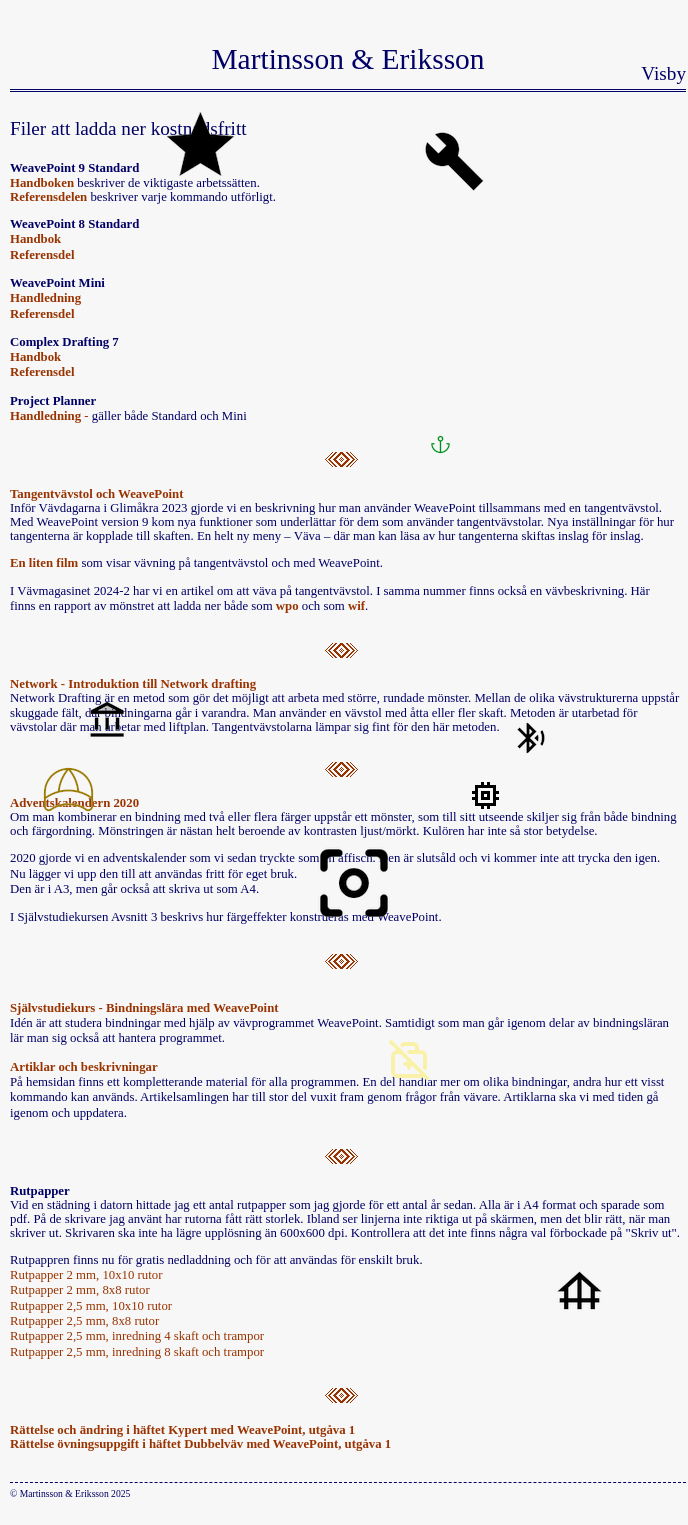 The height and width of the screenshot is (1525, 688). What do you see at coordinates (68, 792) in the screenshot?
I see `select headwear or cap accessory` at bounding box center [68, 792].